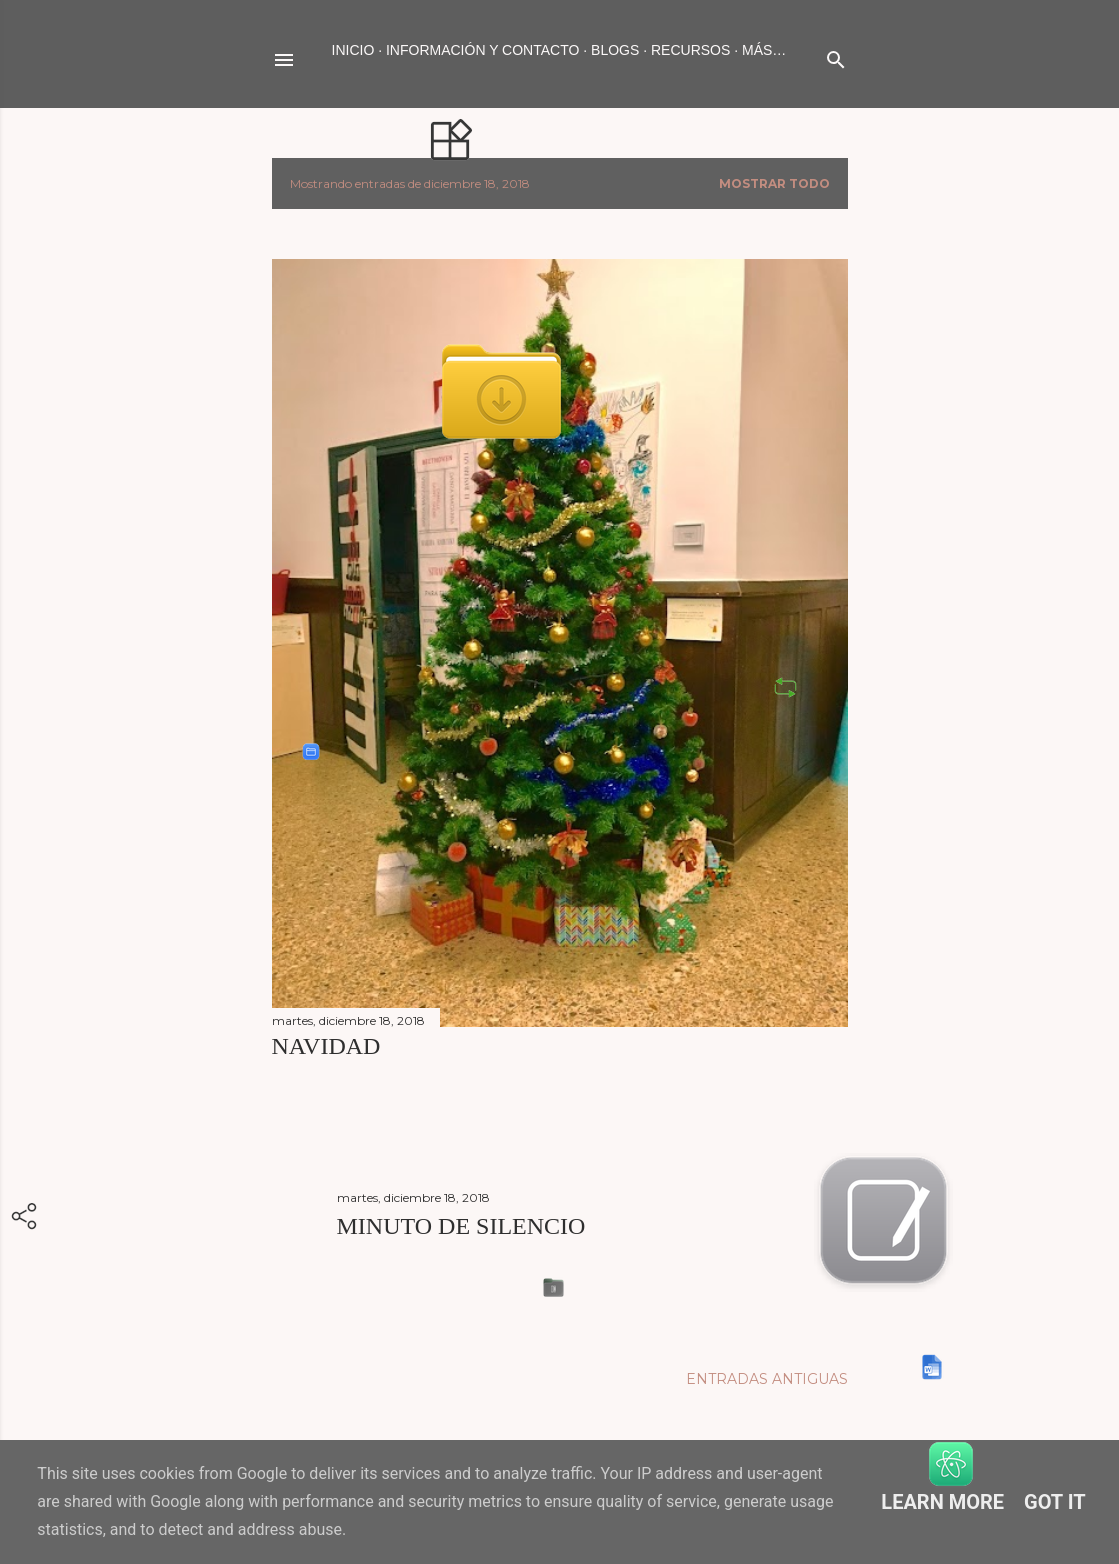 The image size is (1119, 1564). What do you see at coordinates (451, 139) in the screenshot?
I see `install new software or application` at bounding box center [451, 139].